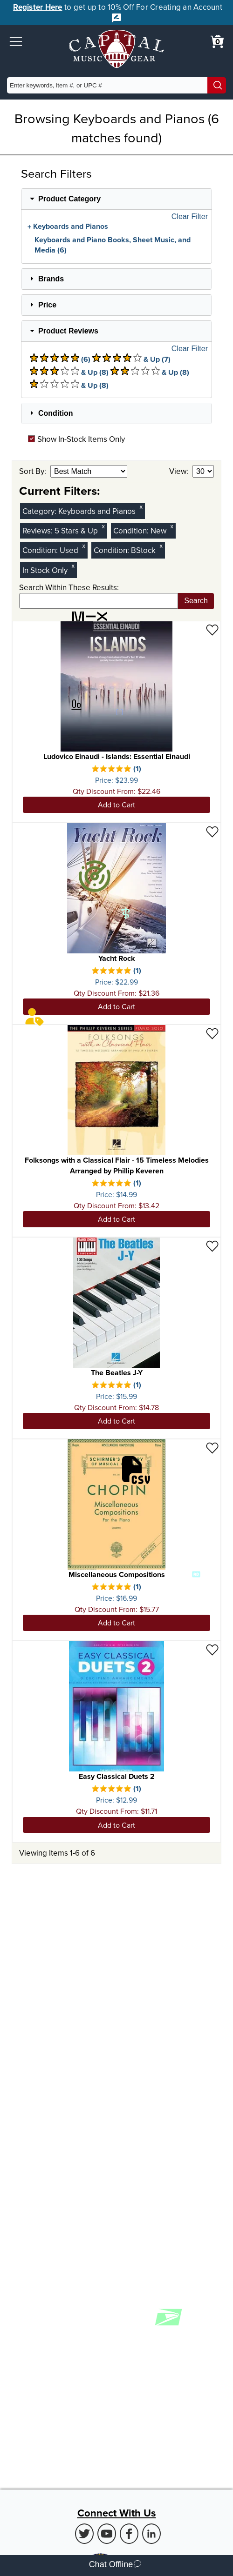 This screenshot has height=2576, width=233. Describe the element at coordinates (34, 1016) in the screenshot. I see `tag or label a user profile` at that location.